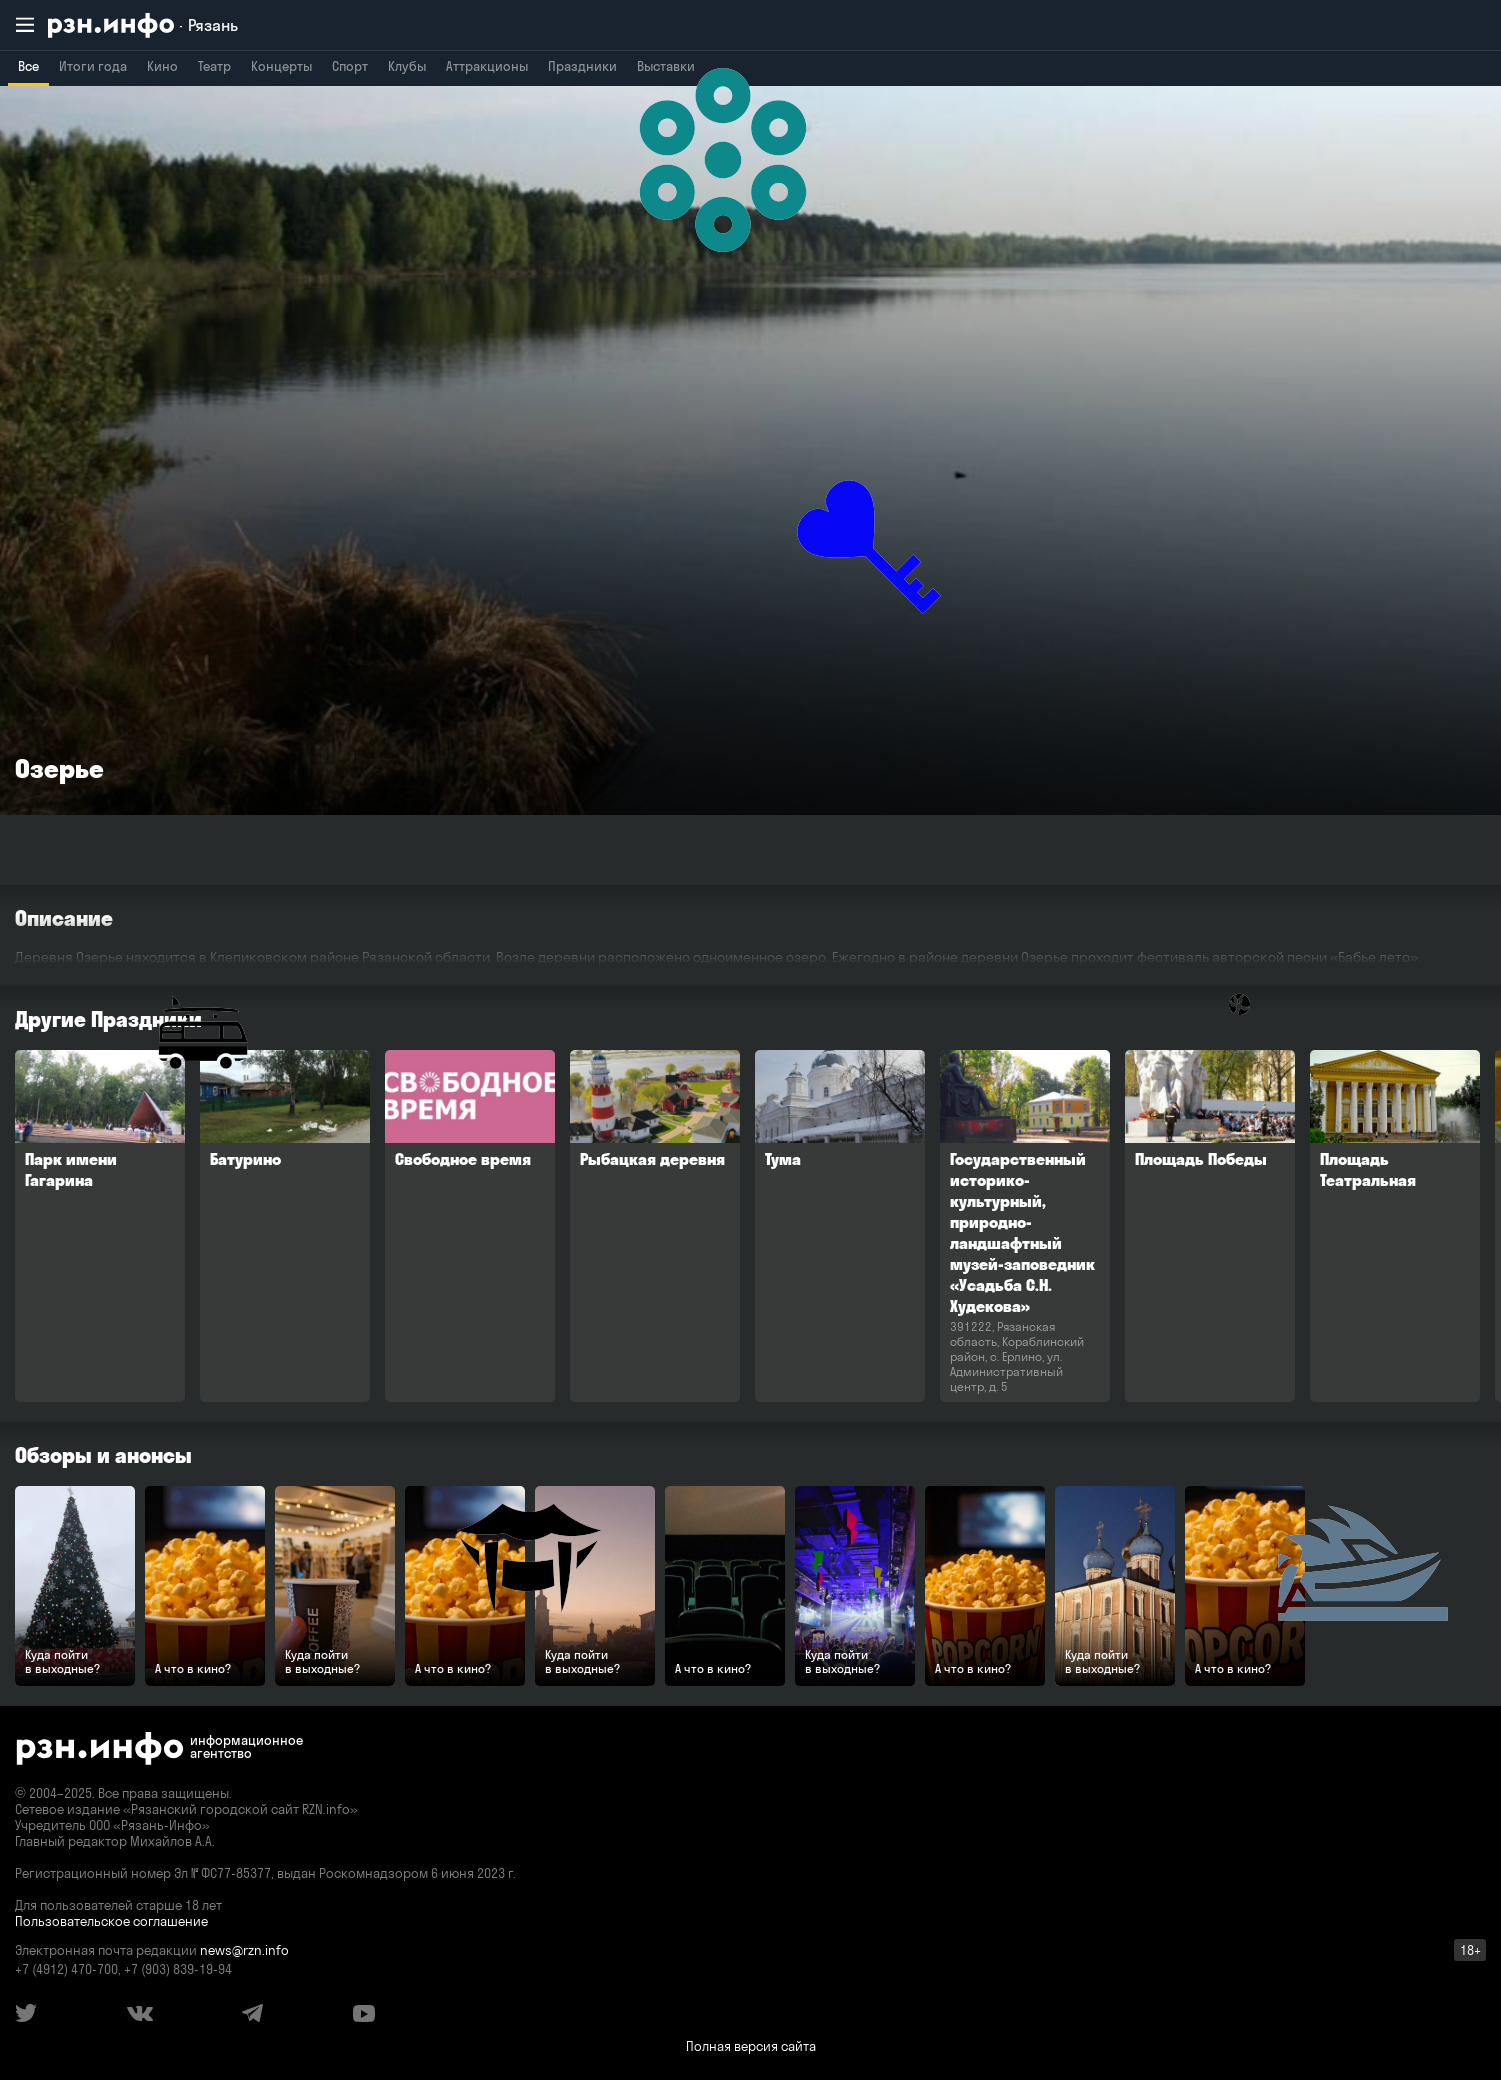  Describe the element at coordinates (1363, 1536) in the screenshot. I see `select speedboat or watercraft vehicle` at that location.